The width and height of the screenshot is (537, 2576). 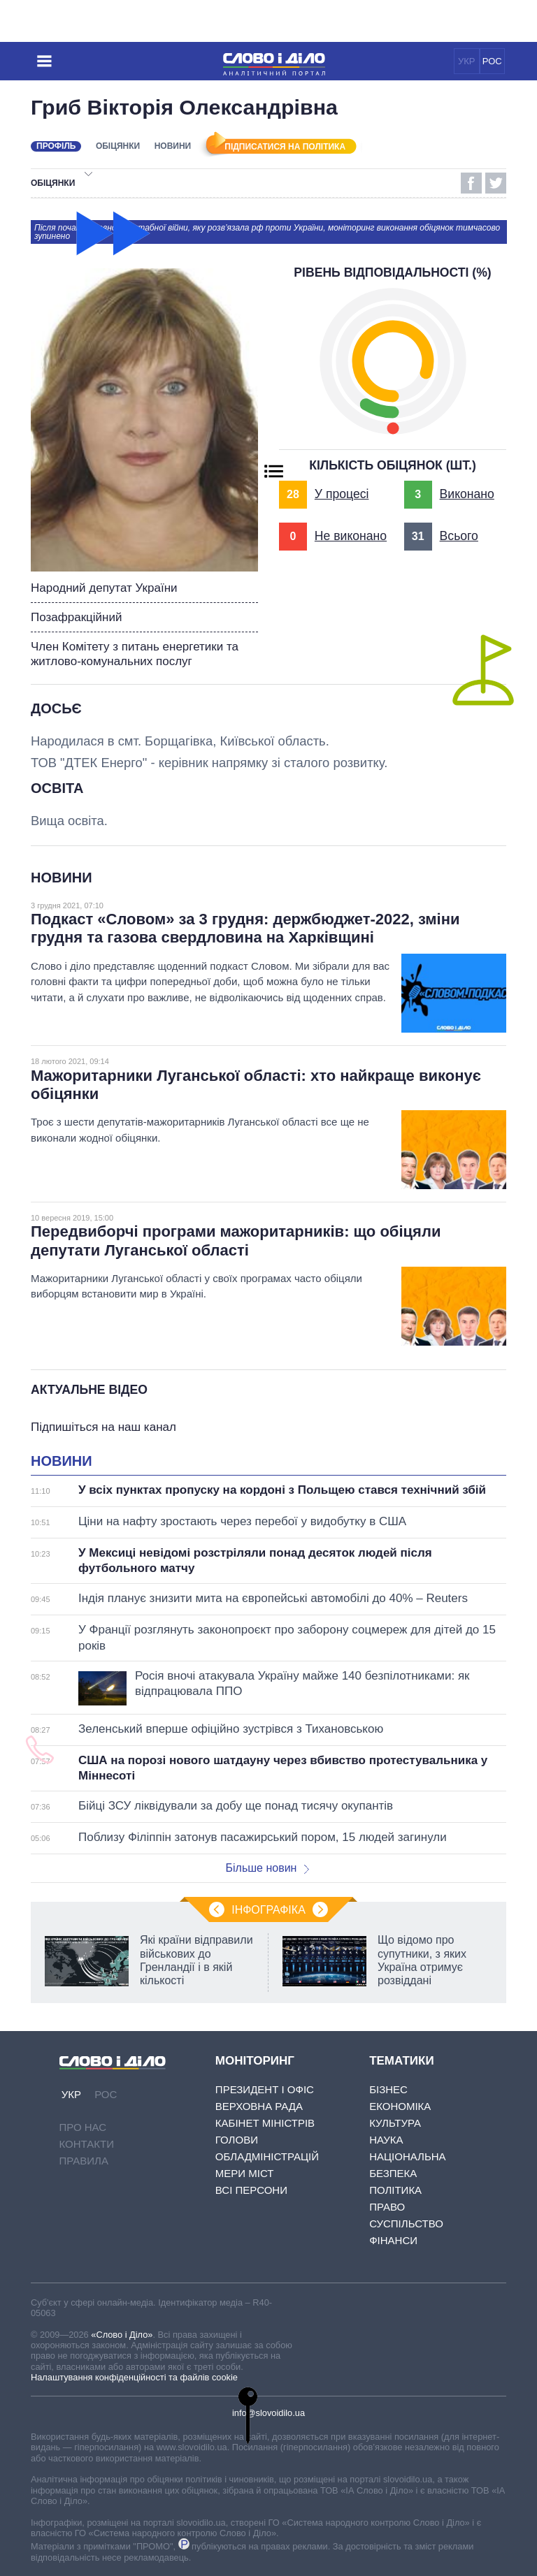 What do you see at coordinates (113, 233) in the screenshot?
I see `skip to next track` at bounding box center [113, 233].